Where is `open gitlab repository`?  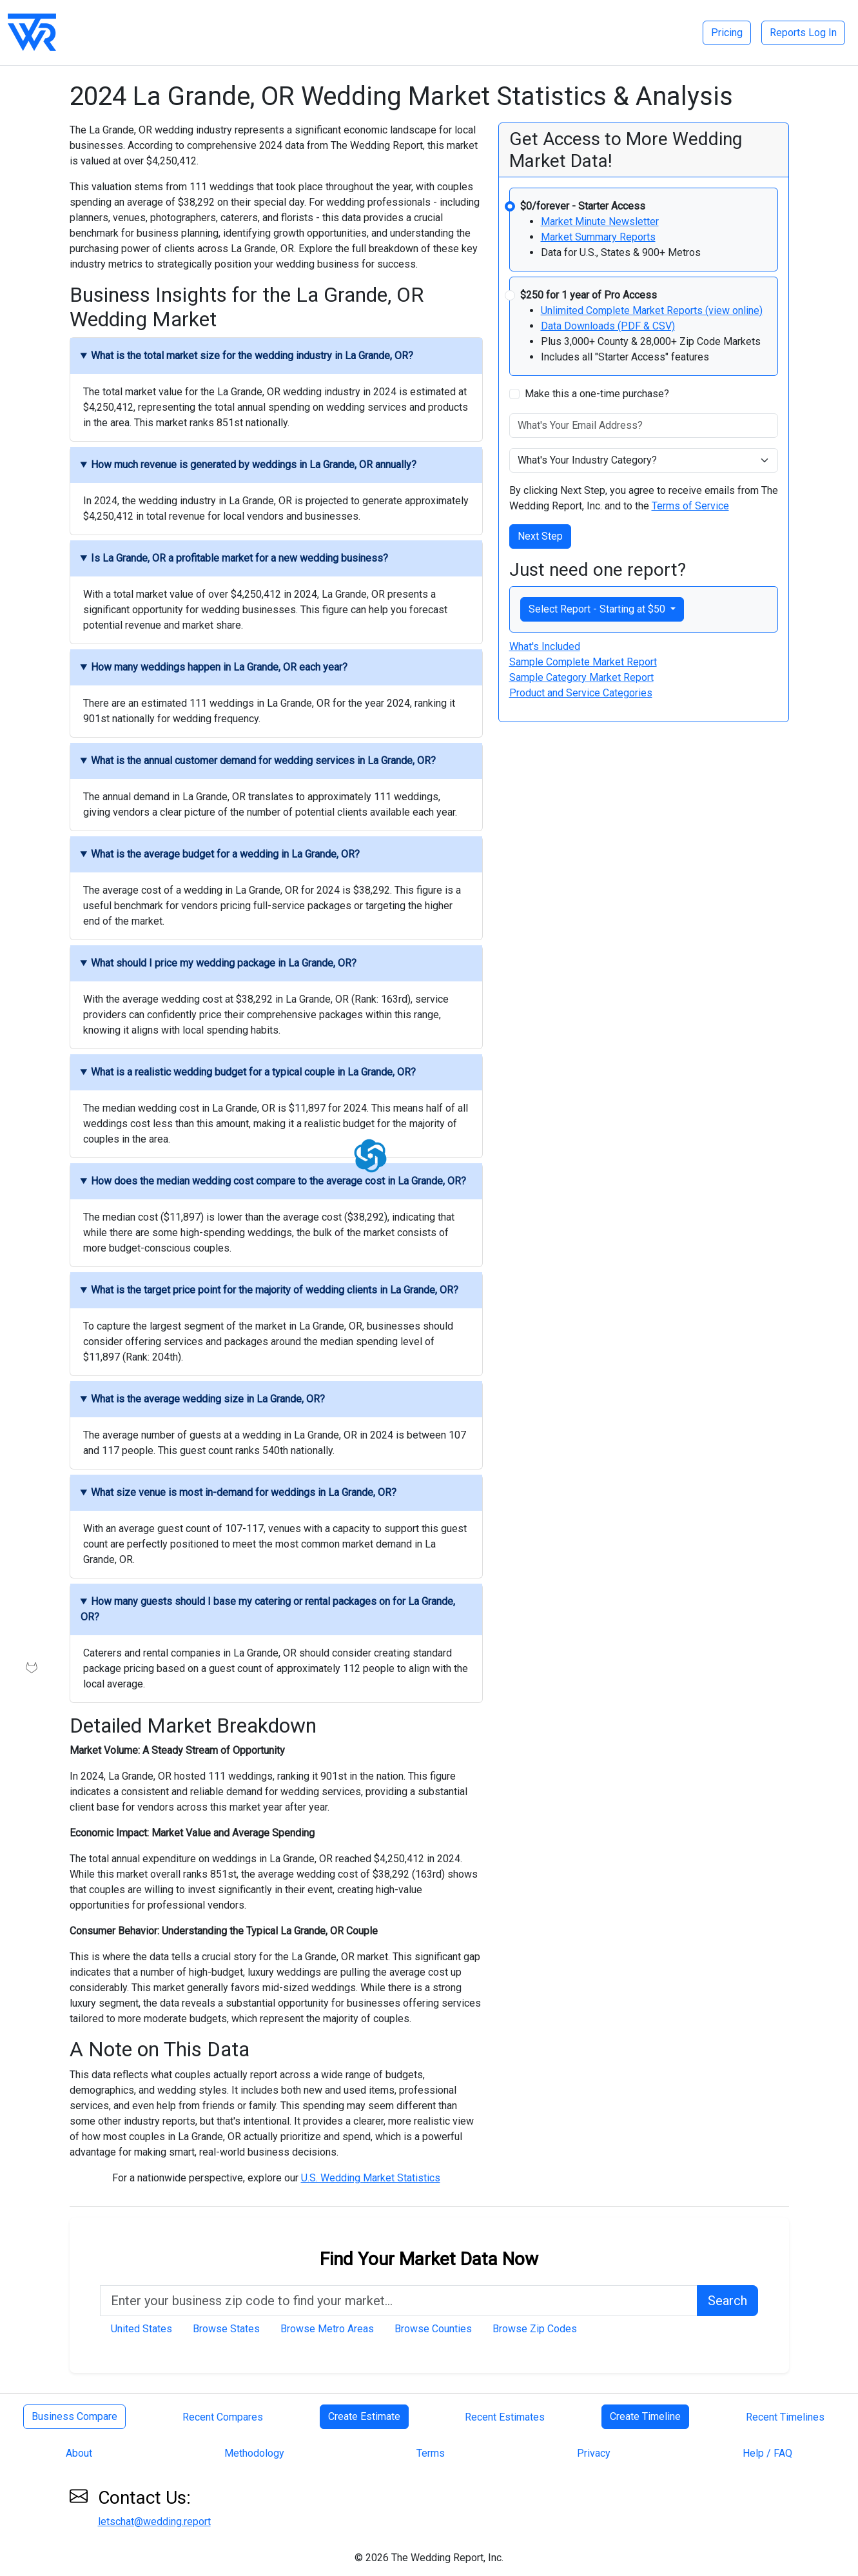 open gitlab repository is located at coordinates (32, 1667).